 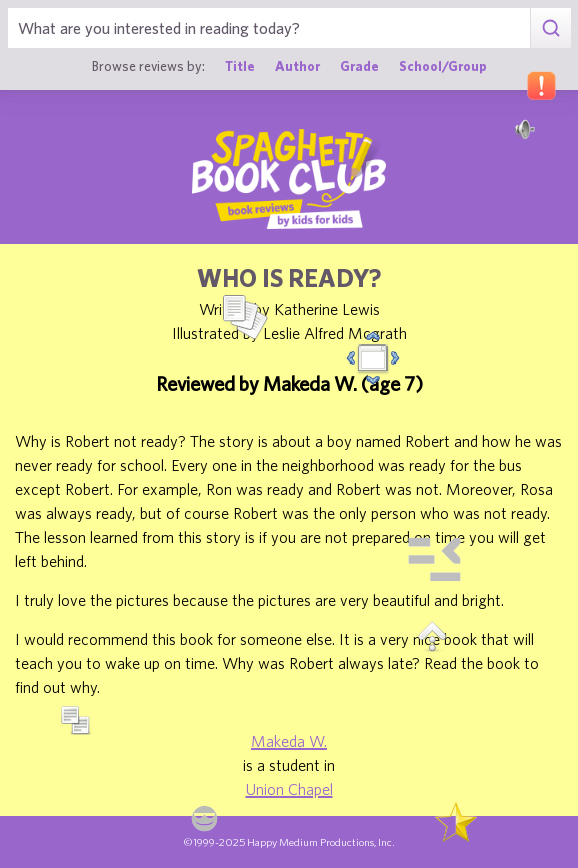 I want to click on navigate up one level in a directory or list, so click(x=432, y=637).